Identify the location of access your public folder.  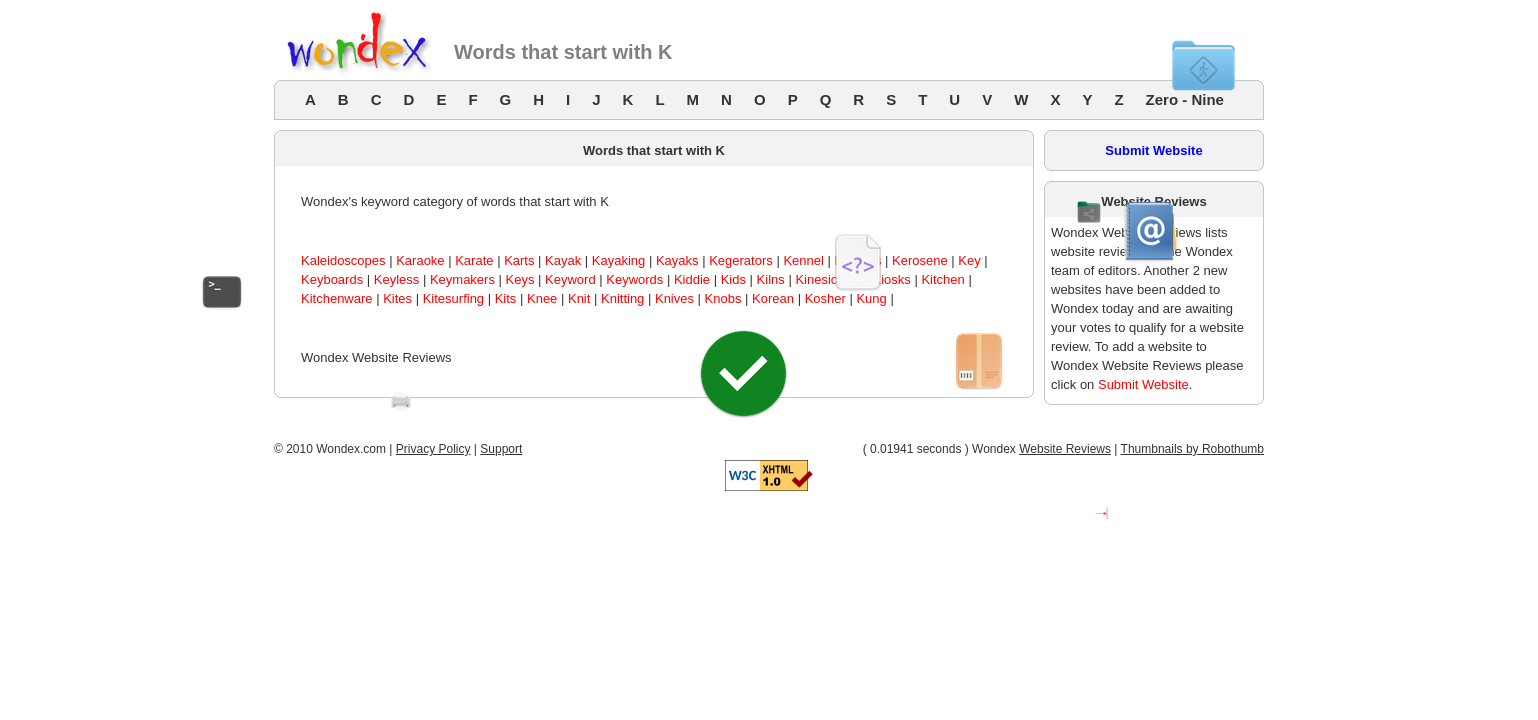
(1203, 65).